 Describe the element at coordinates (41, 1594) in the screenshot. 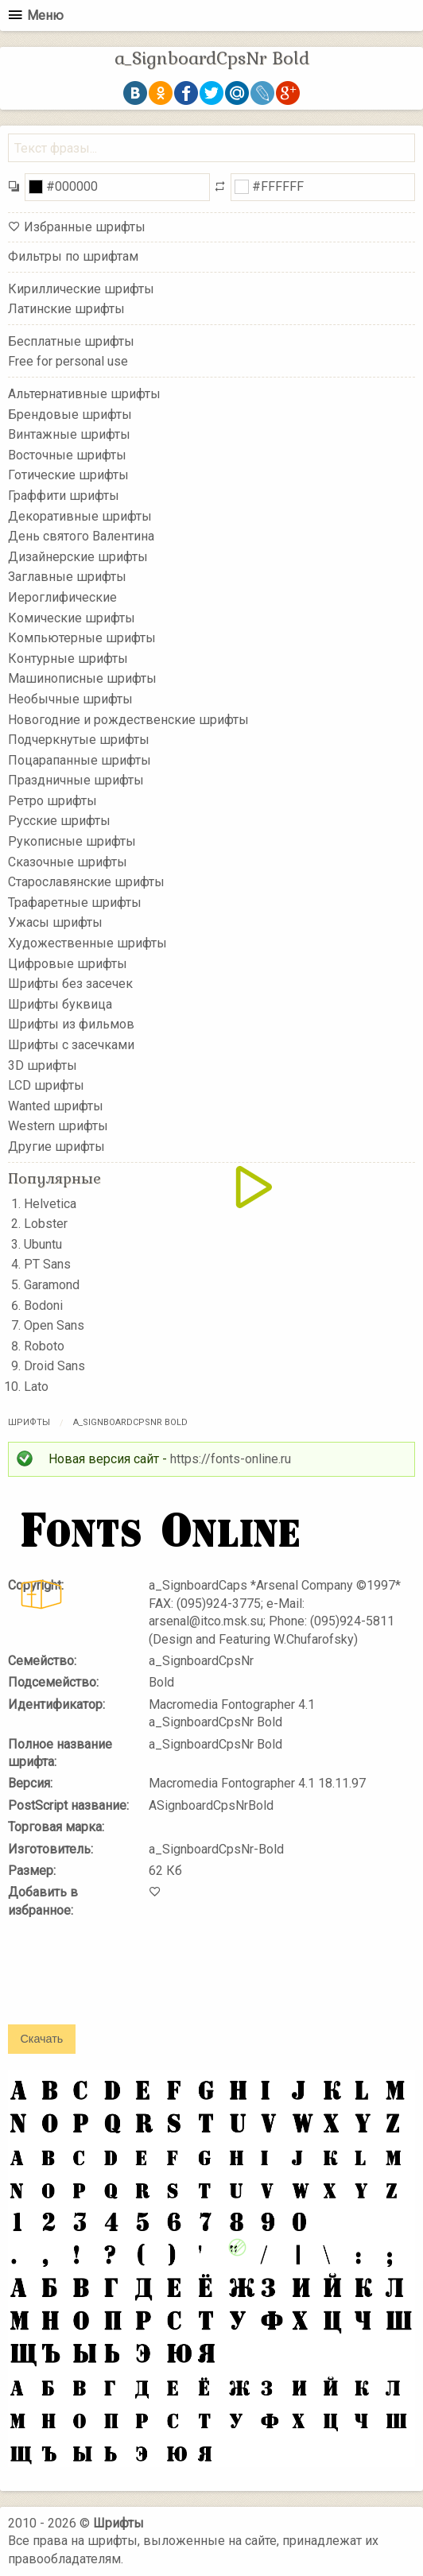

I see `view shipping or freight details` at that location.